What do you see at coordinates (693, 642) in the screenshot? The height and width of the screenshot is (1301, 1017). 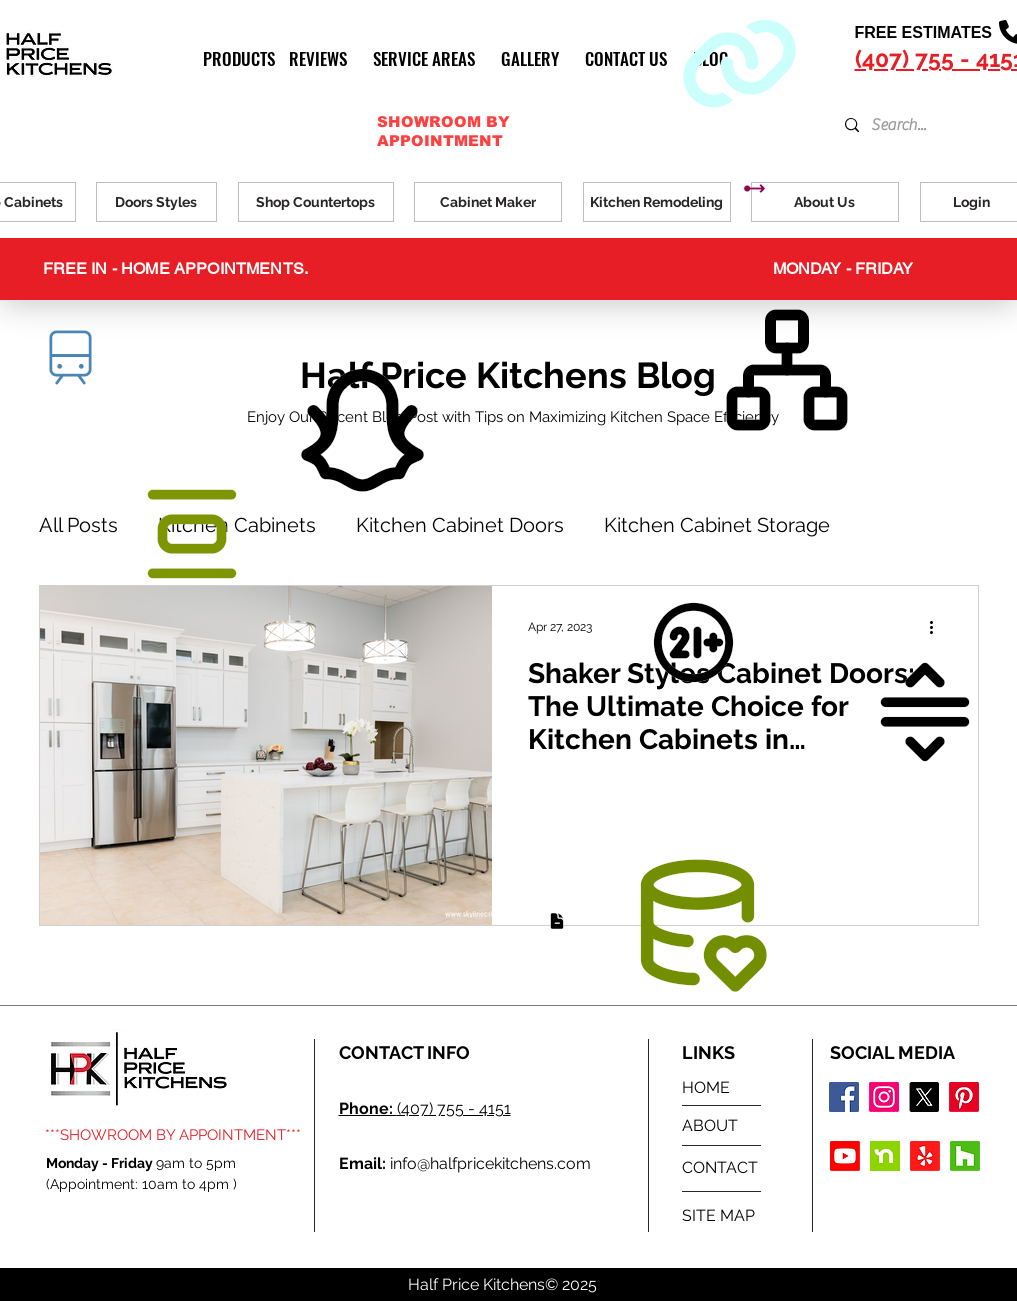 I see `indicates content restricted to users 21 and older` at bounding box center [693, 642].